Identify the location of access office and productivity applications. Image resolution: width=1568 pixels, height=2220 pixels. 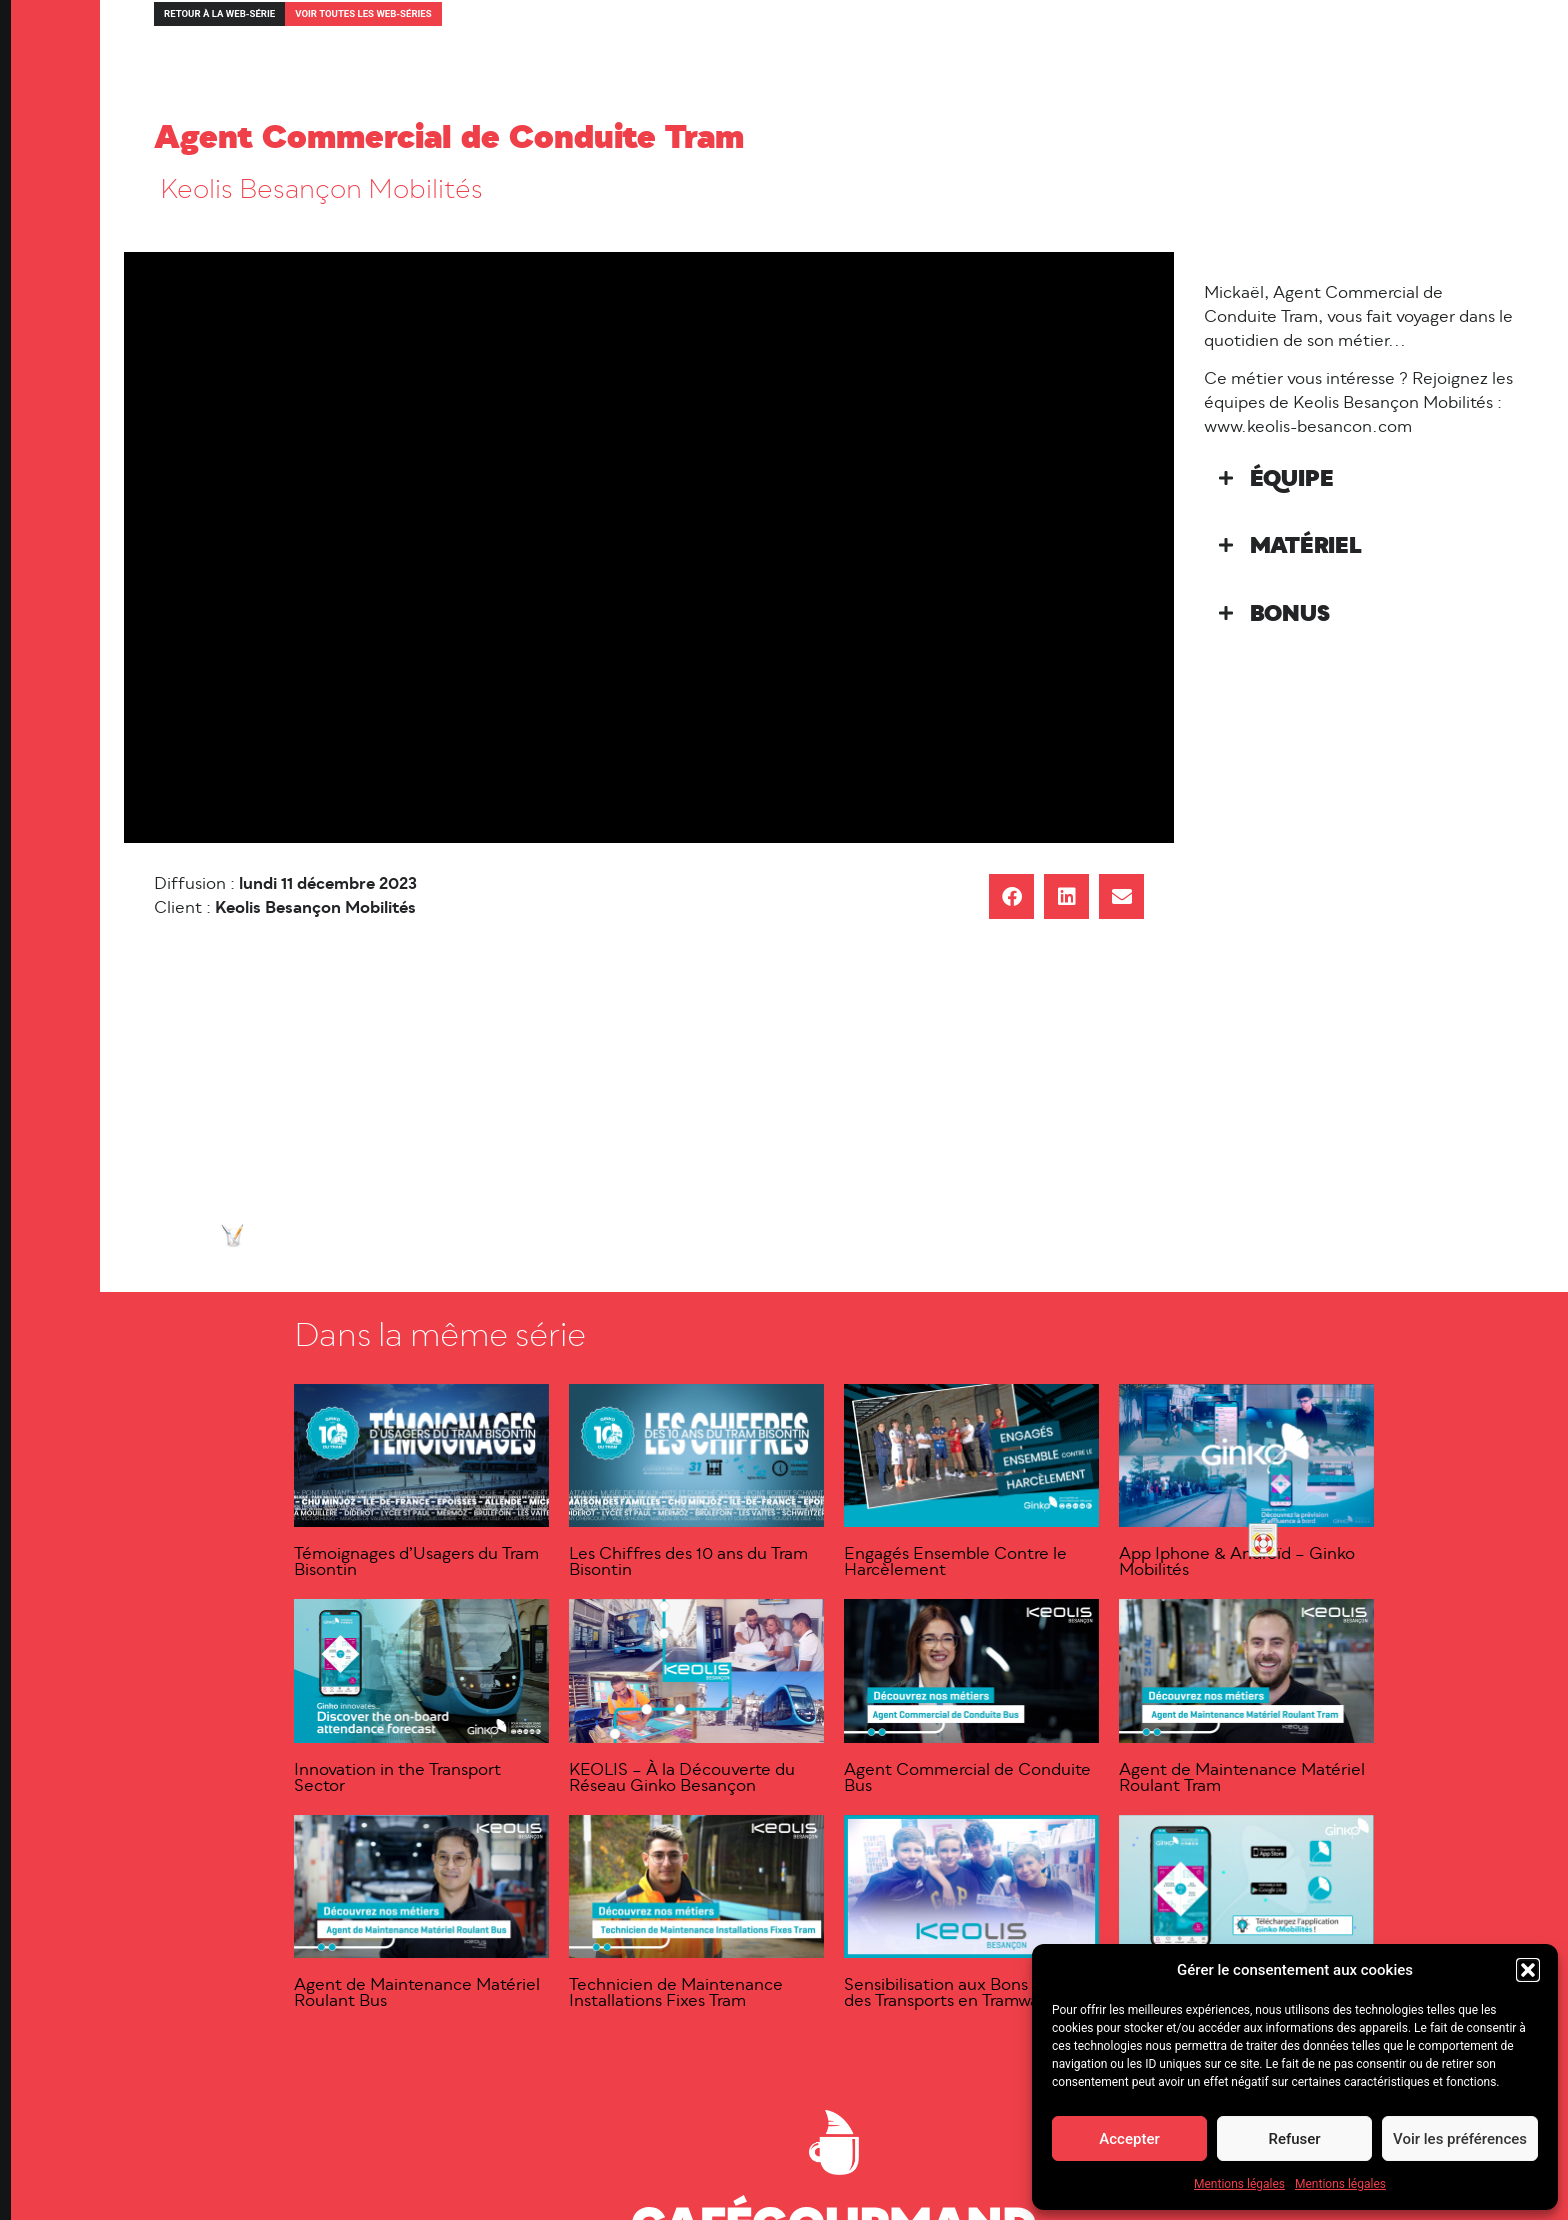
(233, 1235).